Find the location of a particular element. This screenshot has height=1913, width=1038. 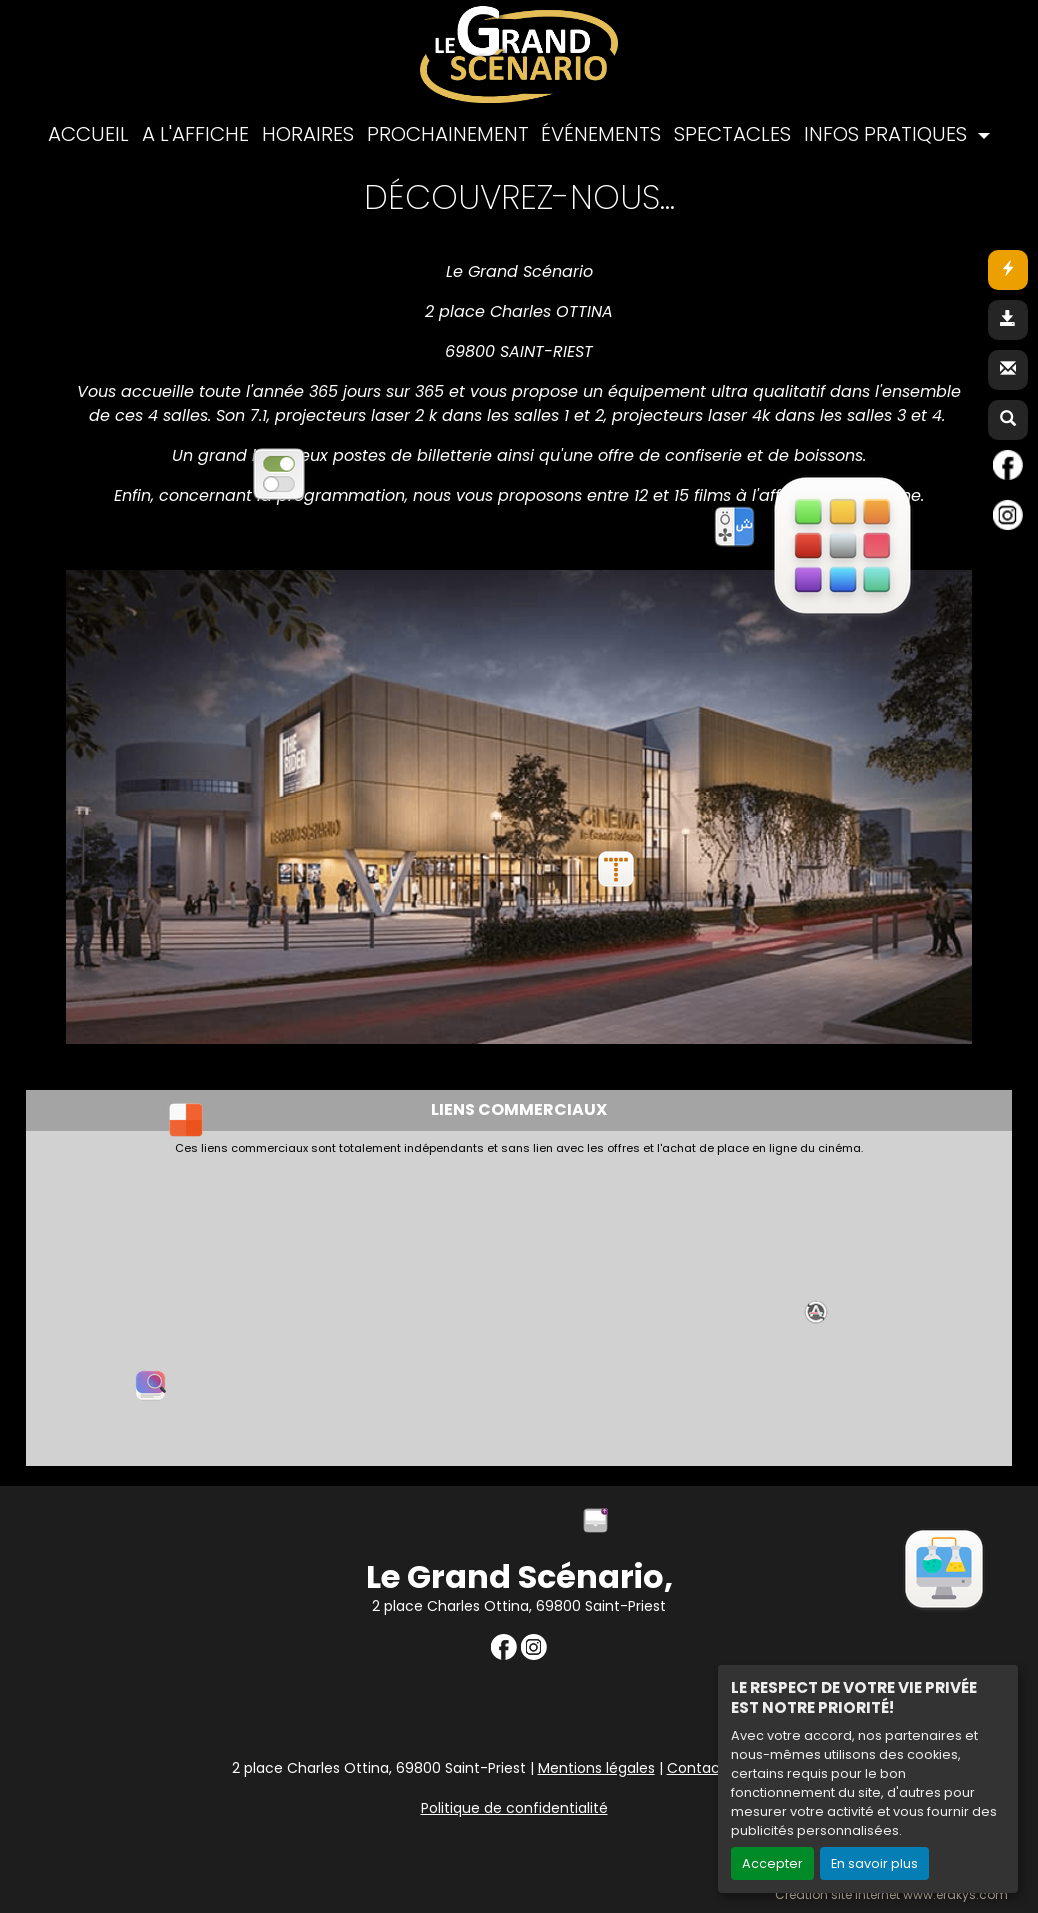

open tipp10 typing tutor application is located at coordinates (616, 869).